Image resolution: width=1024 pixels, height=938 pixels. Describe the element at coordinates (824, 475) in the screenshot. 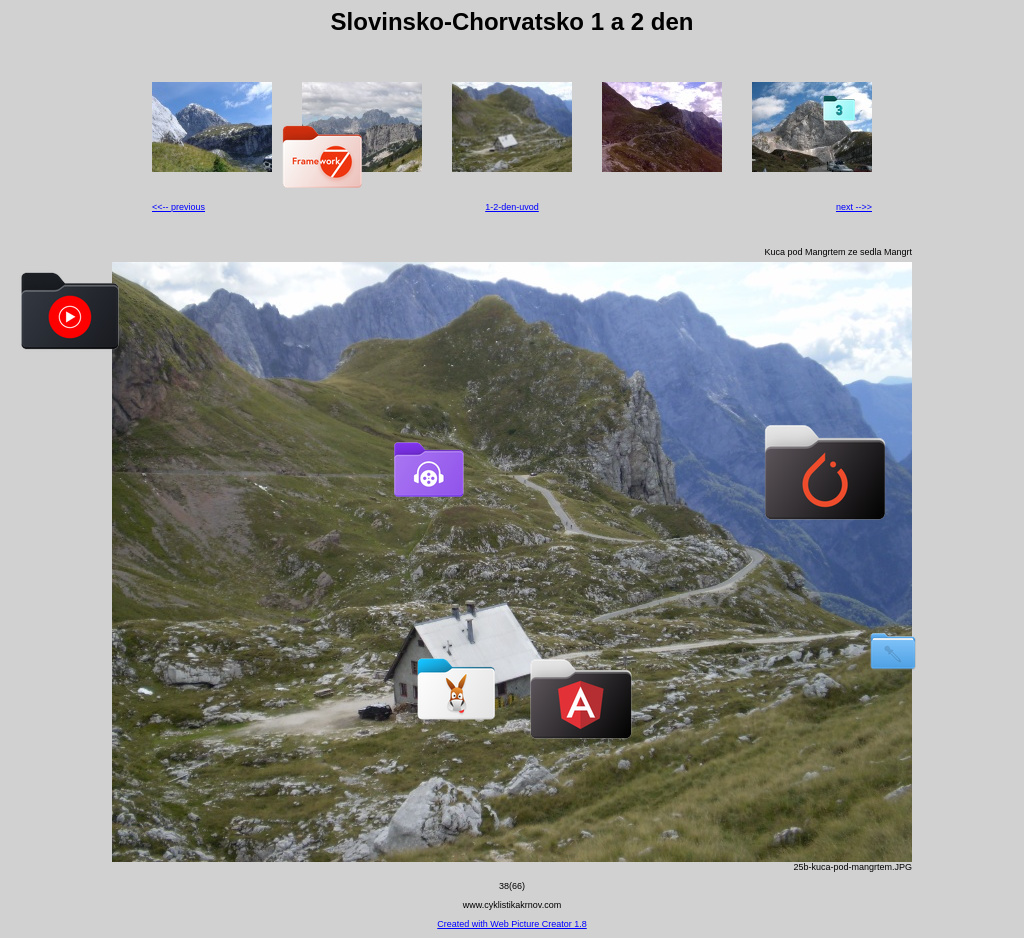

I see `open pytorch project folder` at that location.